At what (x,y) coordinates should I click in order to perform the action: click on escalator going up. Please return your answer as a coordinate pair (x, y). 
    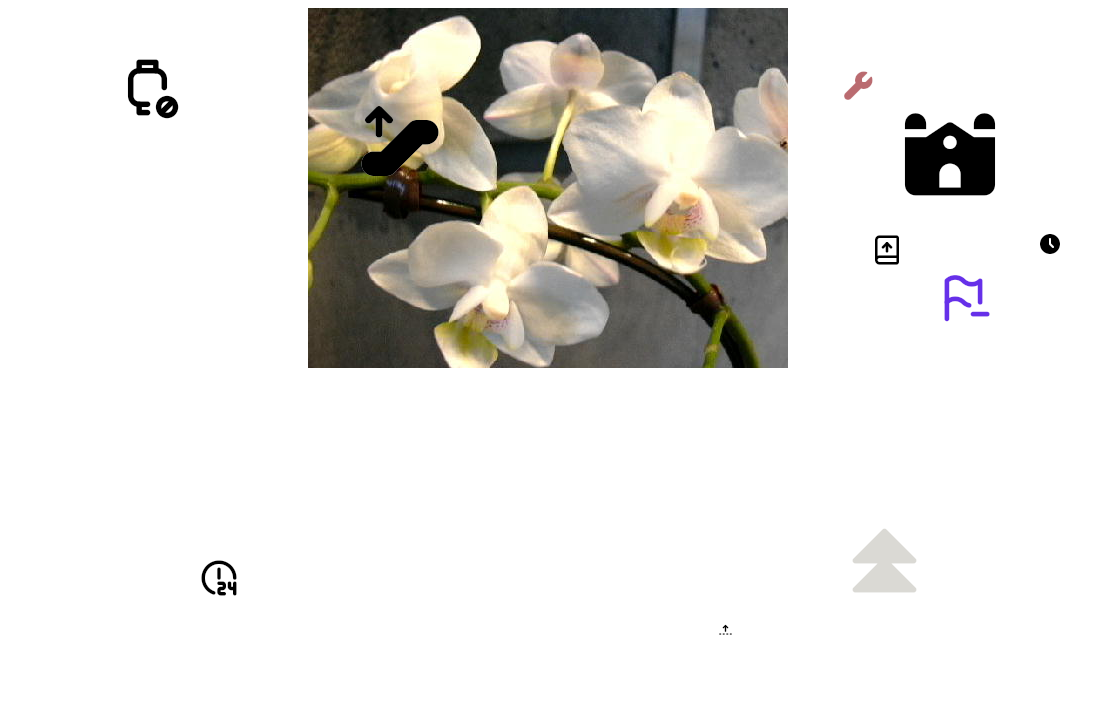
    Looking at the image, I should click on (400, 141).